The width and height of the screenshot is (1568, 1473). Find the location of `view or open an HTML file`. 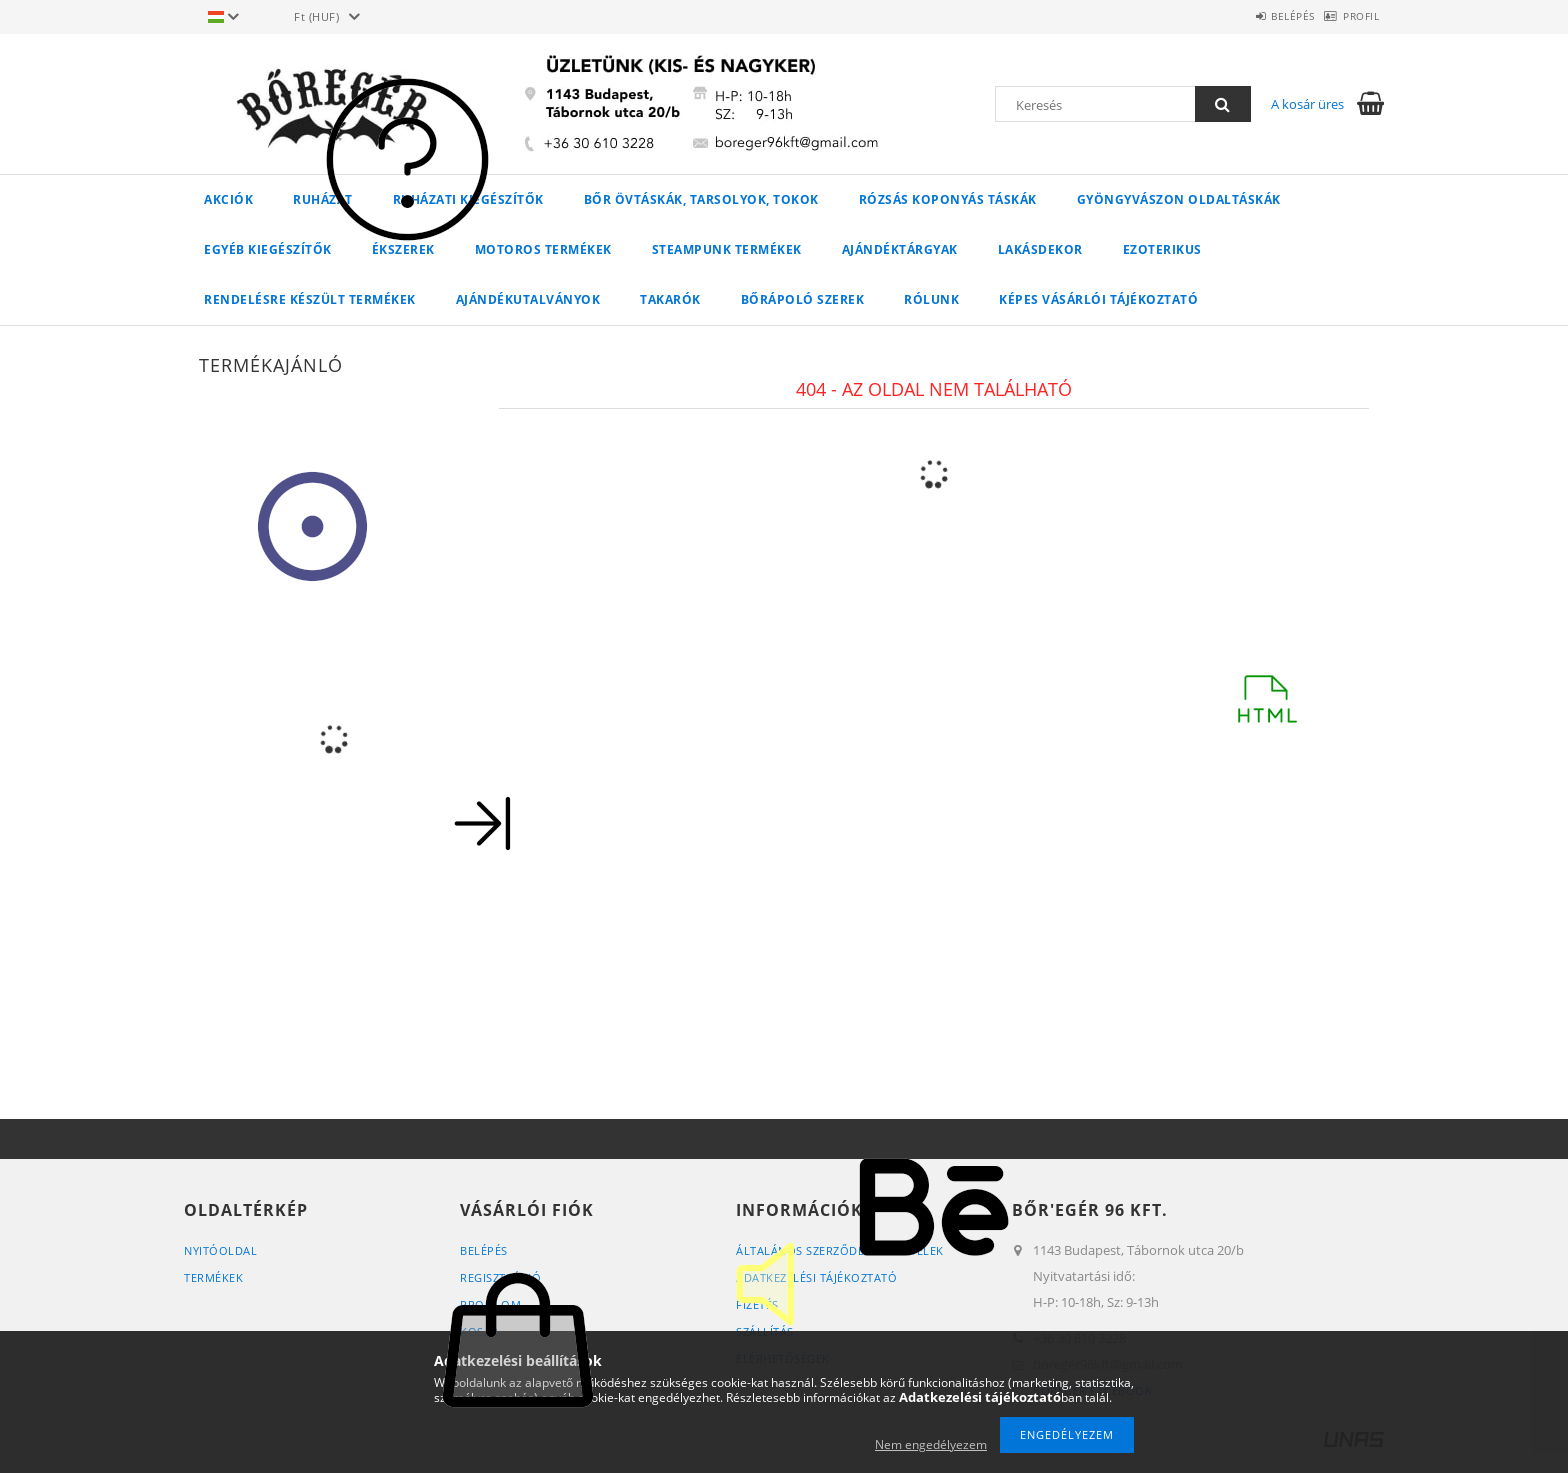

view or open an HTML file is located at coordinates (1266, 701).